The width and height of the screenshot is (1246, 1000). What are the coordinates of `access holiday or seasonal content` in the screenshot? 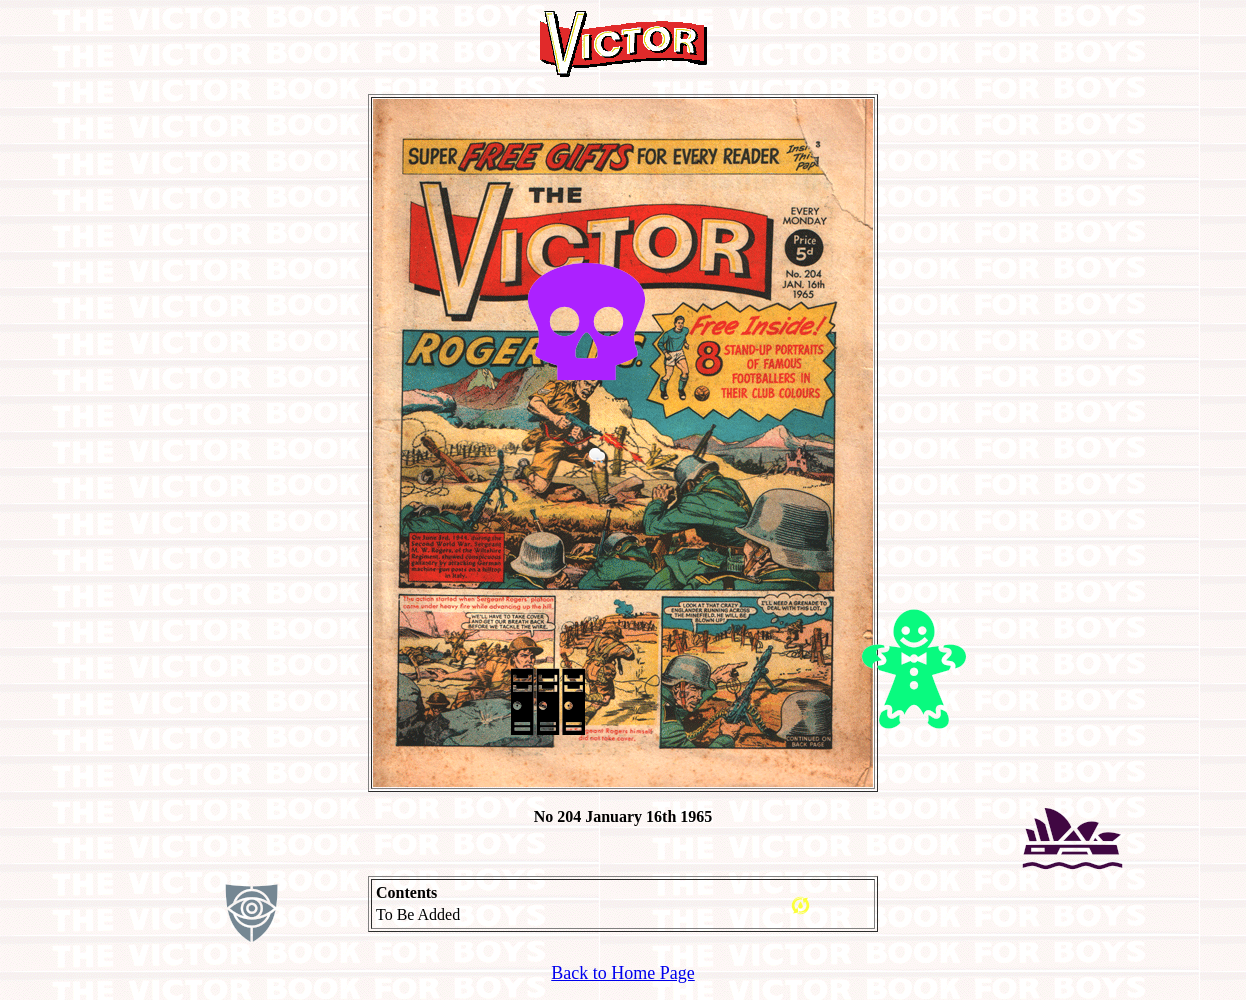 It's located at (914, 669).